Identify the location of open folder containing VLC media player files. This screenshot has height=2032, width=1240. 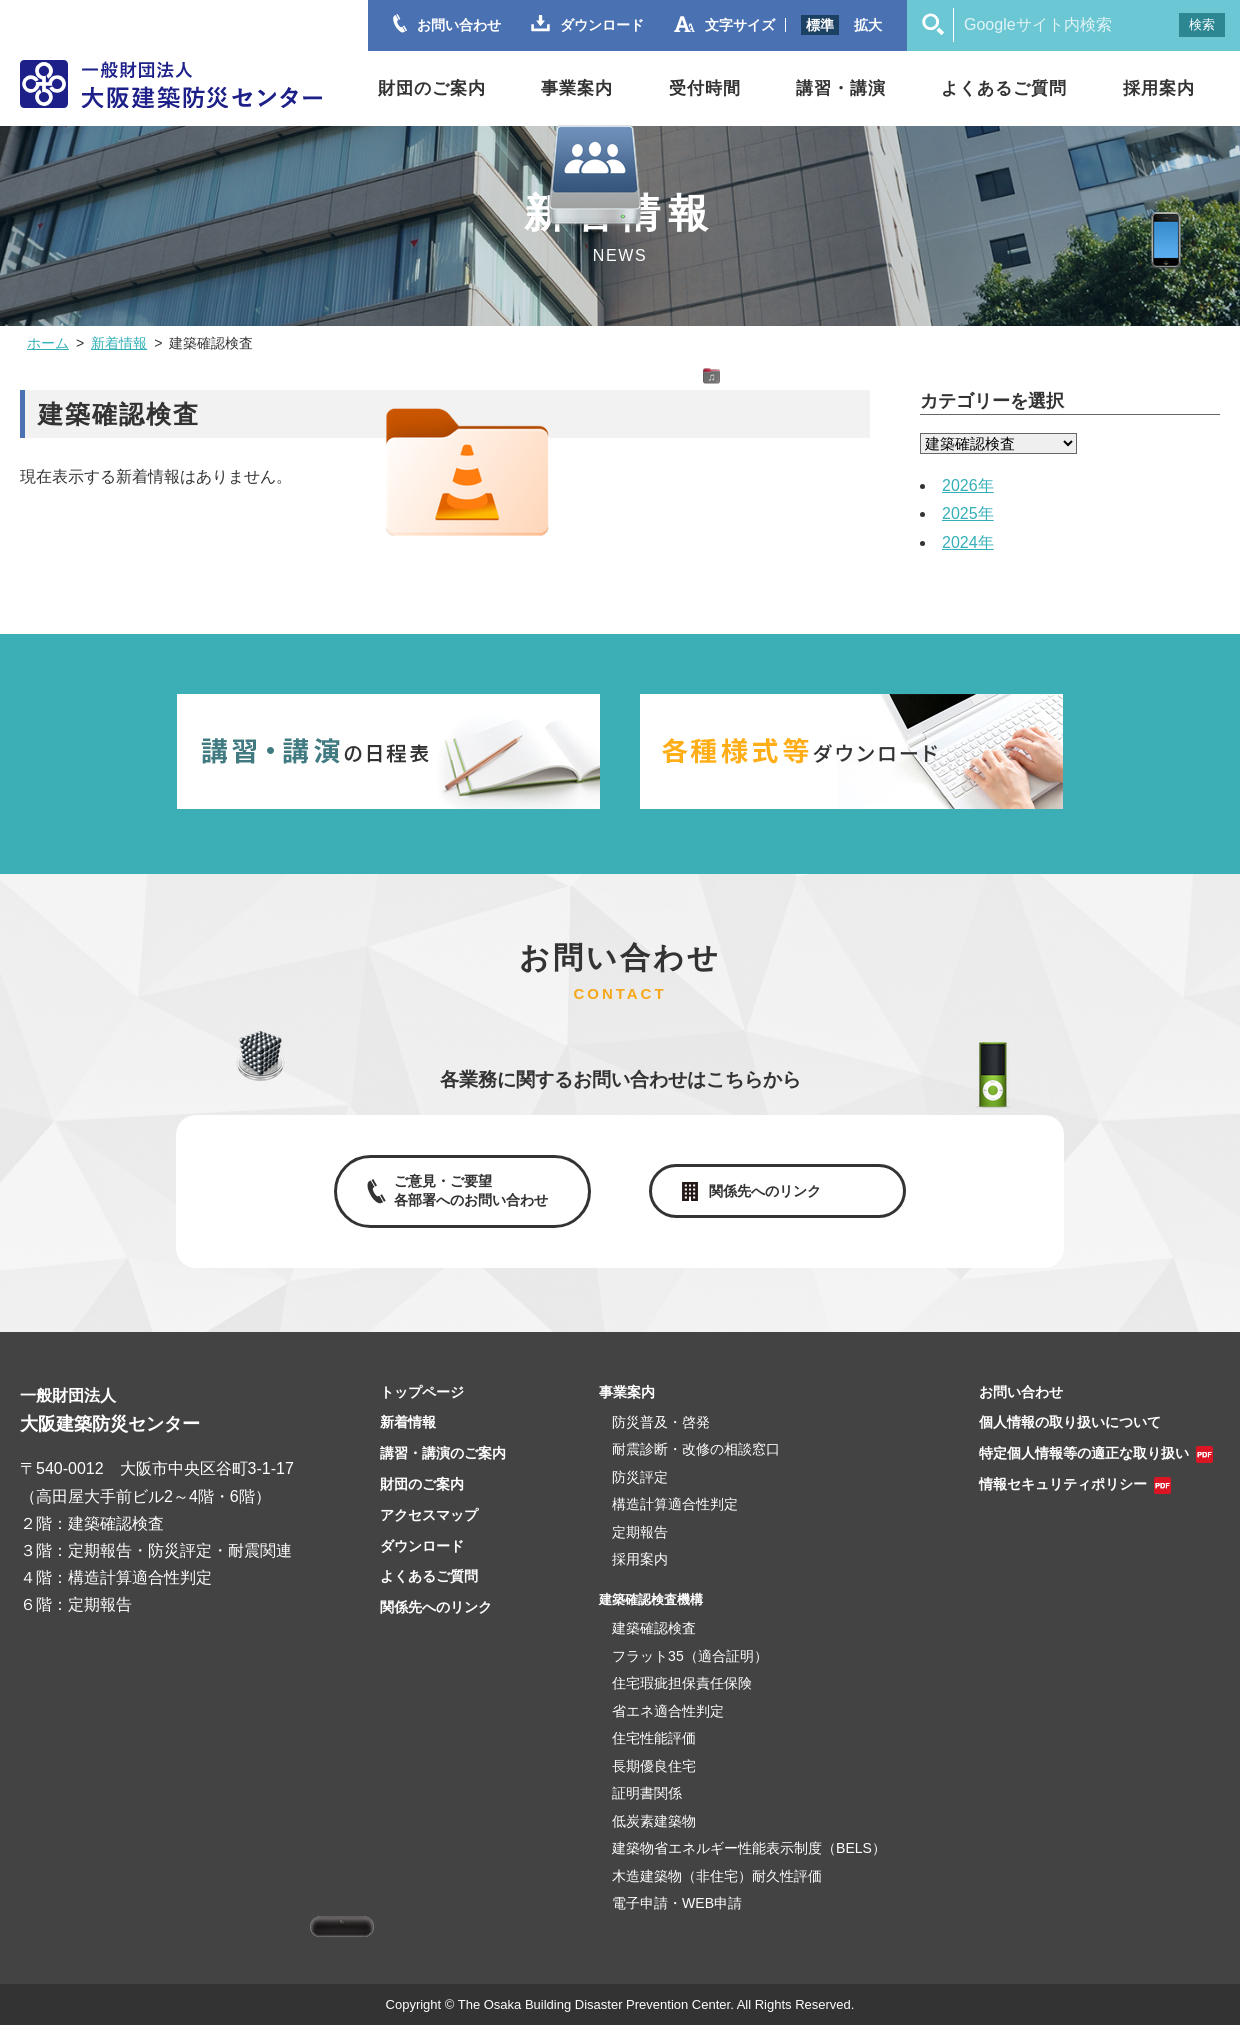
(466, 476).